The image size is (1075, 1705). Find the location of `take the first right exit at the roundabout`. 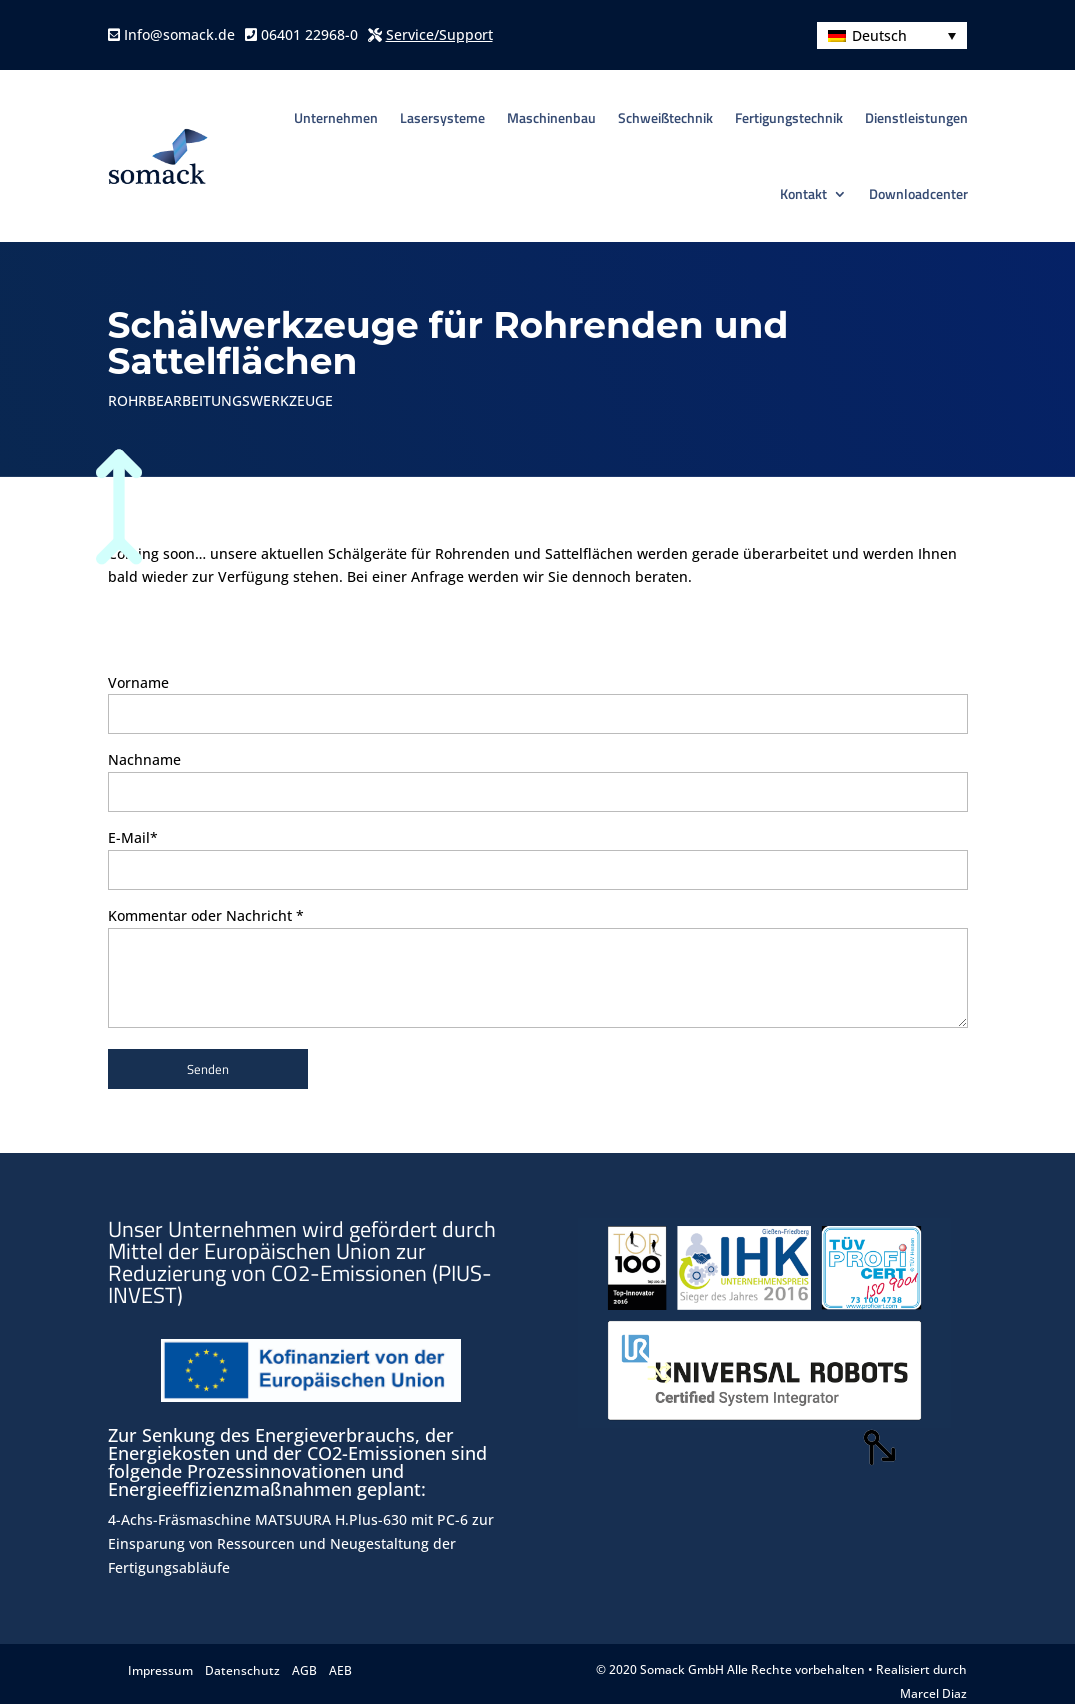

take the first right exit at the roundabout is located at coordinates (879, 1447).